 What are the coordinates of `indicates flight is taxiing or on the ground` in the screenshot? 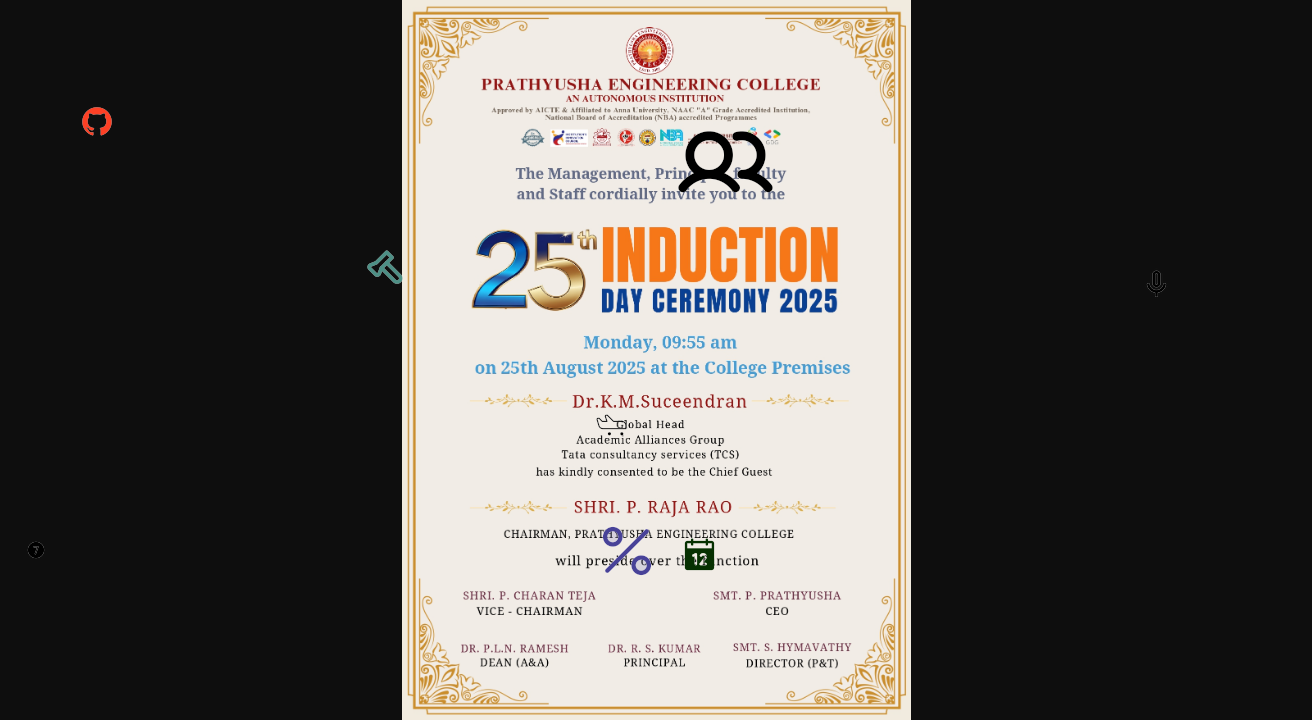 It's located at (611, 424).